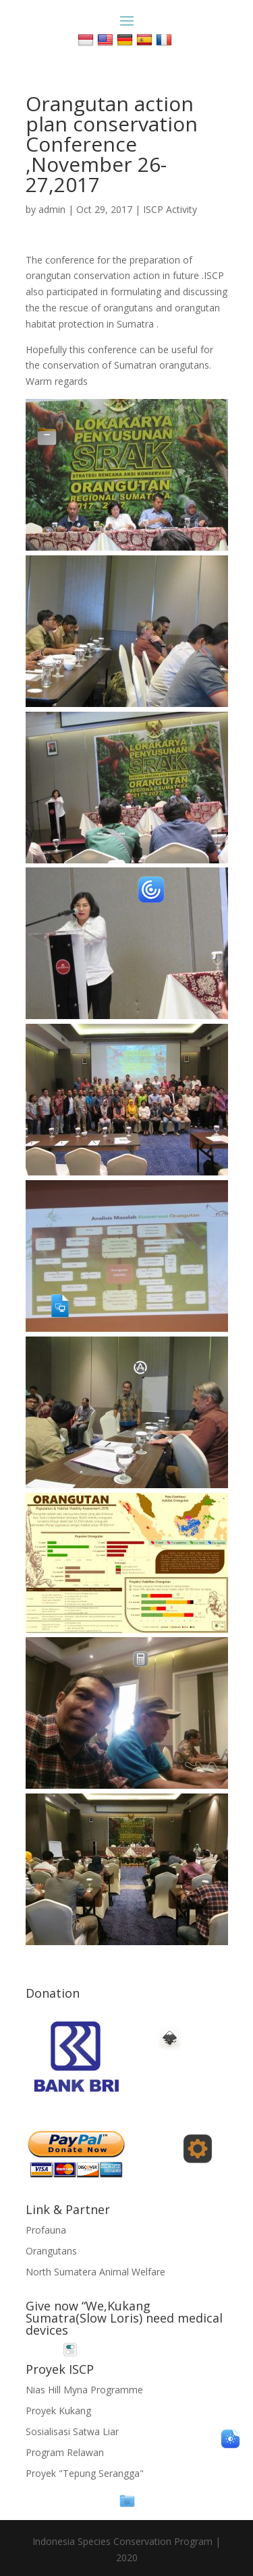  Describe the element at coordinates (47, 436) in the screenshot. I see `open the file manager application` at that location.